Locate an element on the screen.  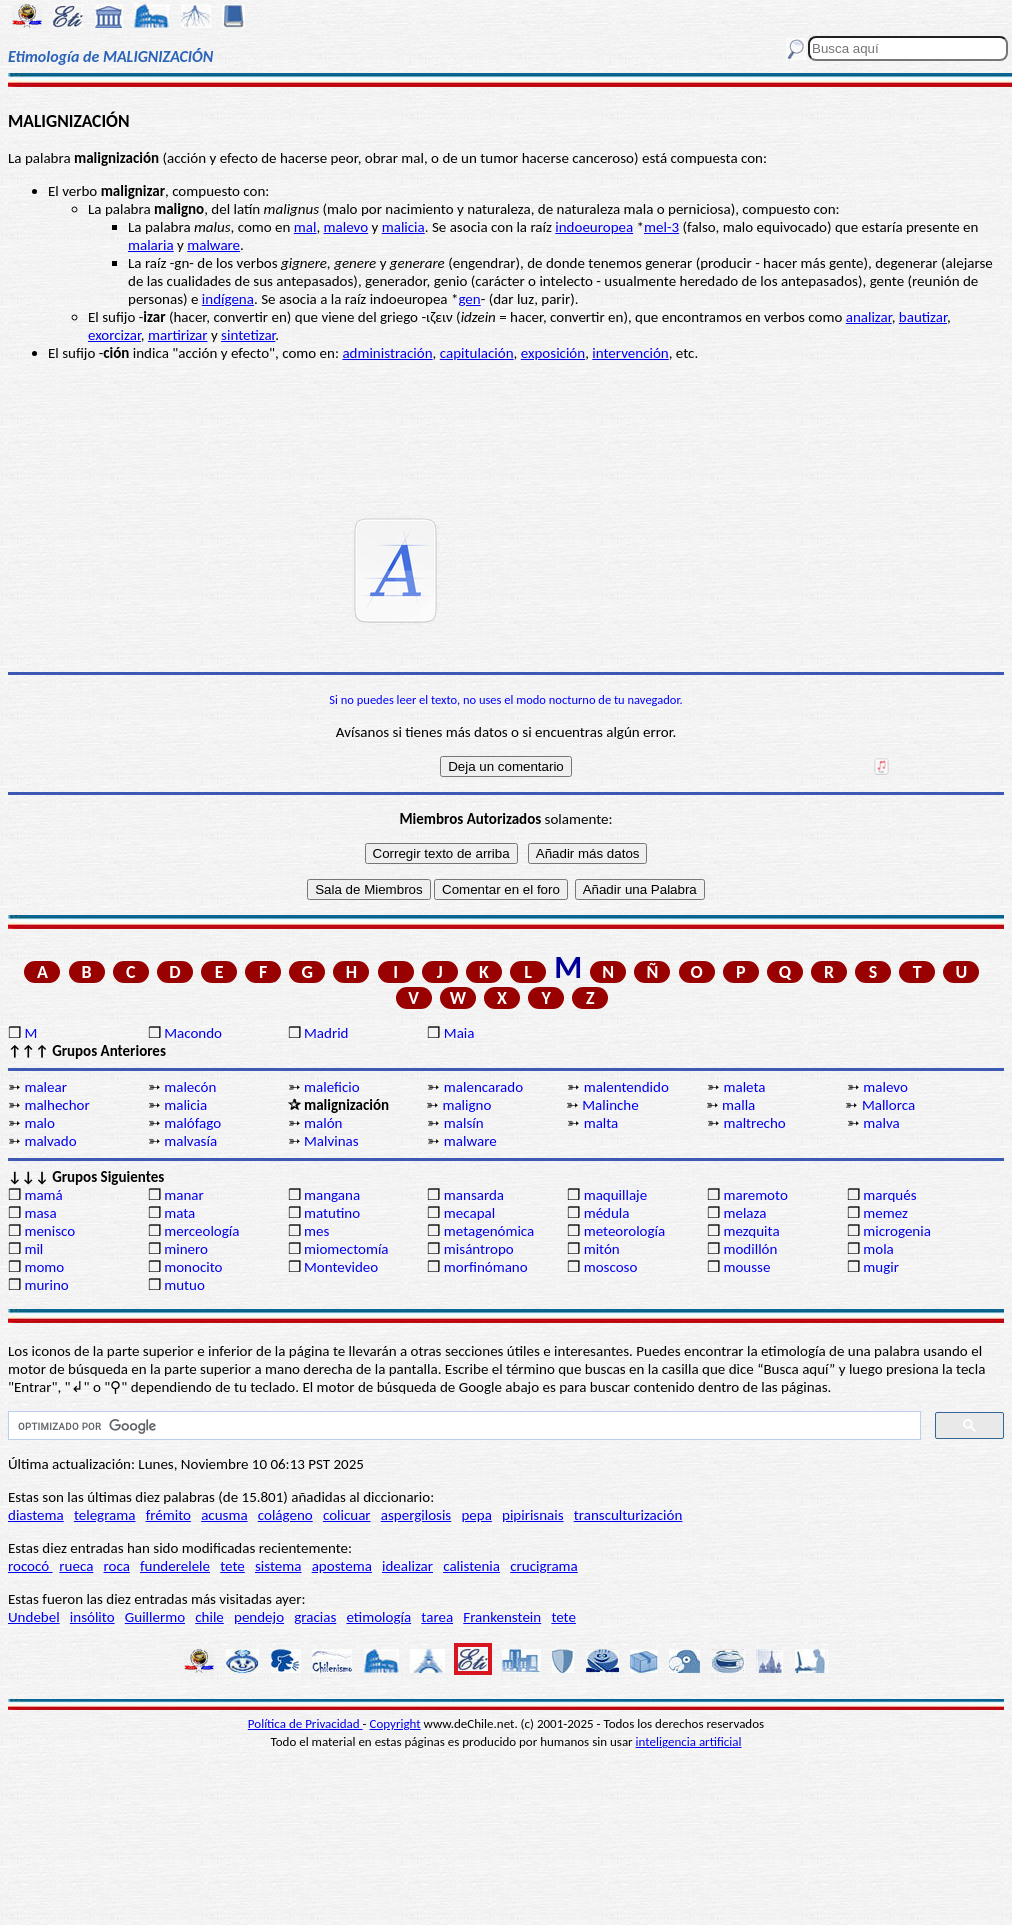
open a font file is located at coordinates (395, 570).